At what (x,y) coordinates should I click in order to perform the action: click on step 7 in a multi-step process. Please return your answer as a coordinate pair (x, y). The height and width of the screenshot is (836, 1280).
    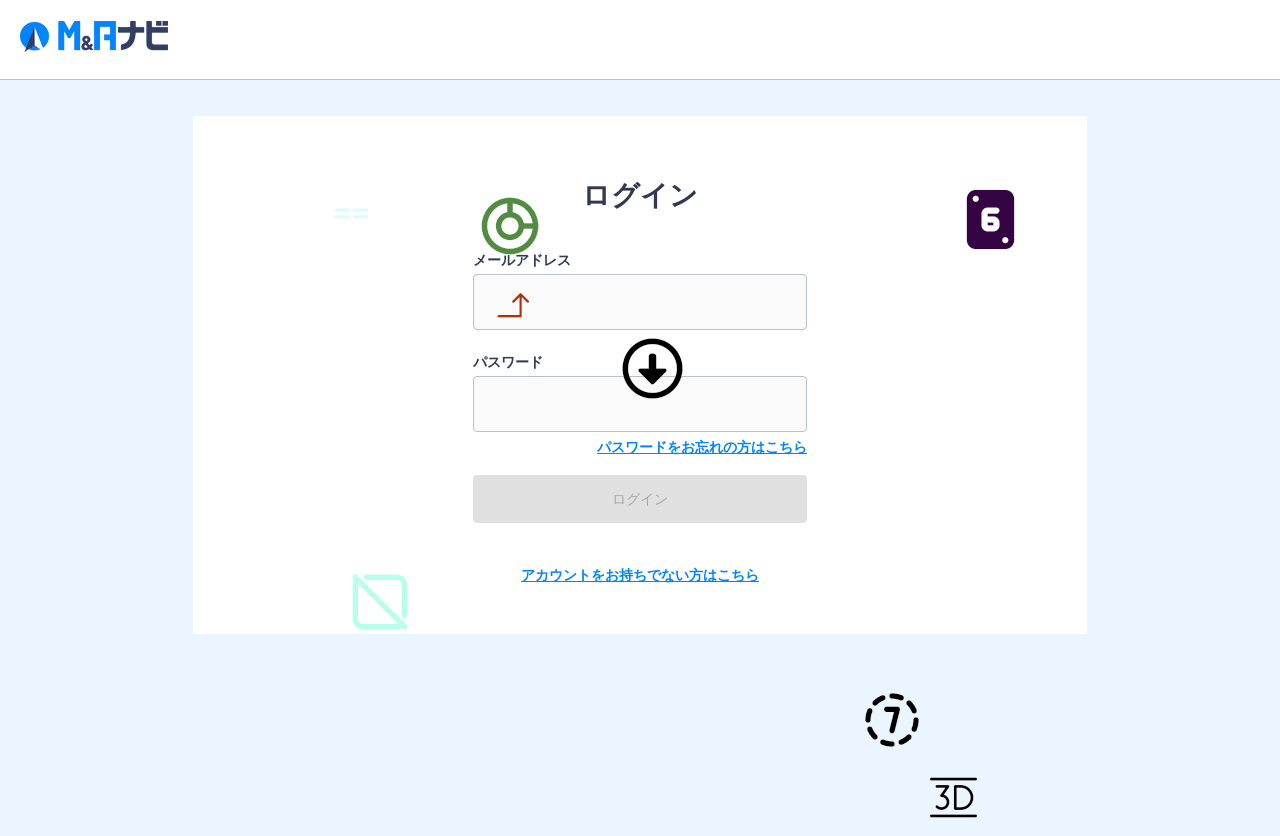
    Looking at the image, I should click on (892, 720).